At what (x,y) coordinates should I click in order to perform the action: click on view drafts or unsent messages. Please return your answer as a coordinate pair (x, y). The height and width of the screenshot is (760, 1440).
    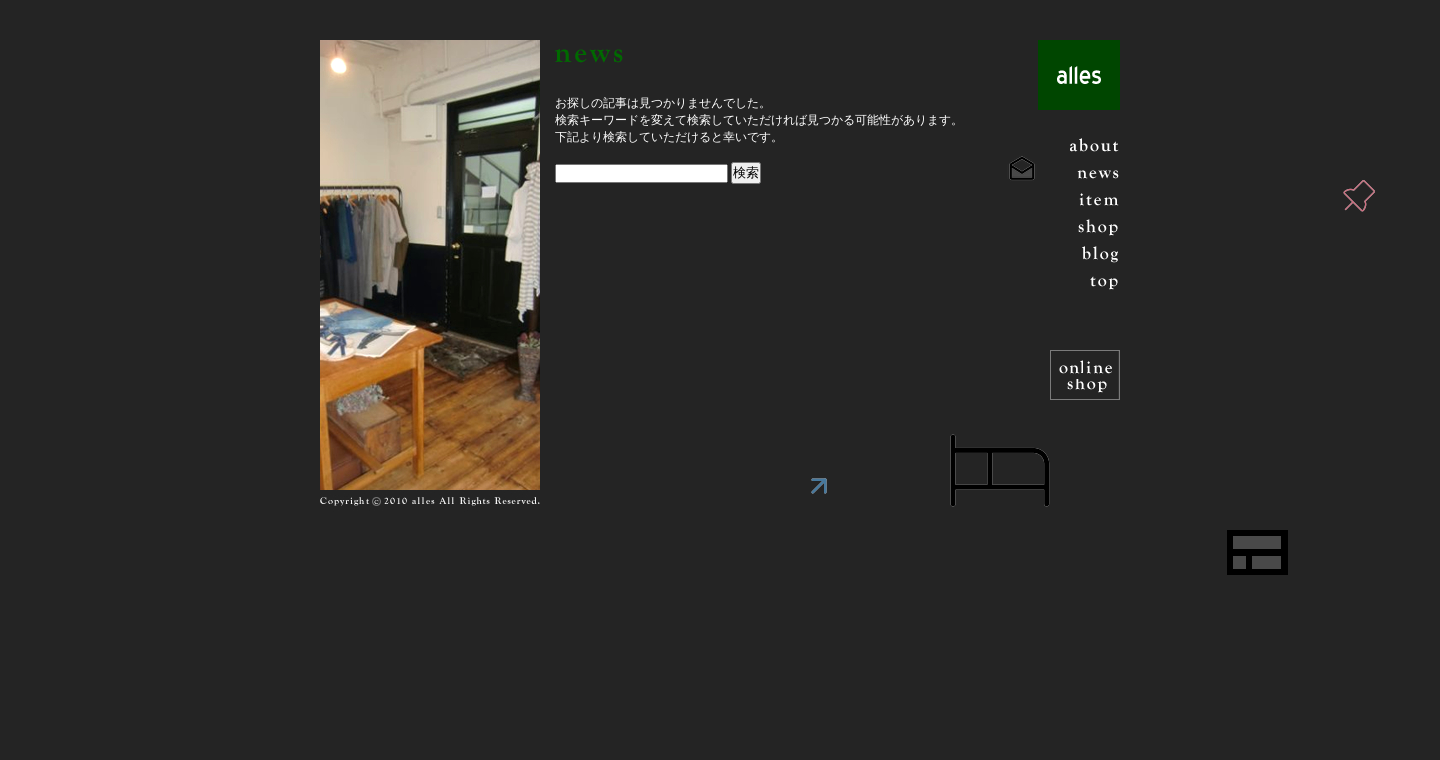
    Looking at the image, I should click on (1022, 170).